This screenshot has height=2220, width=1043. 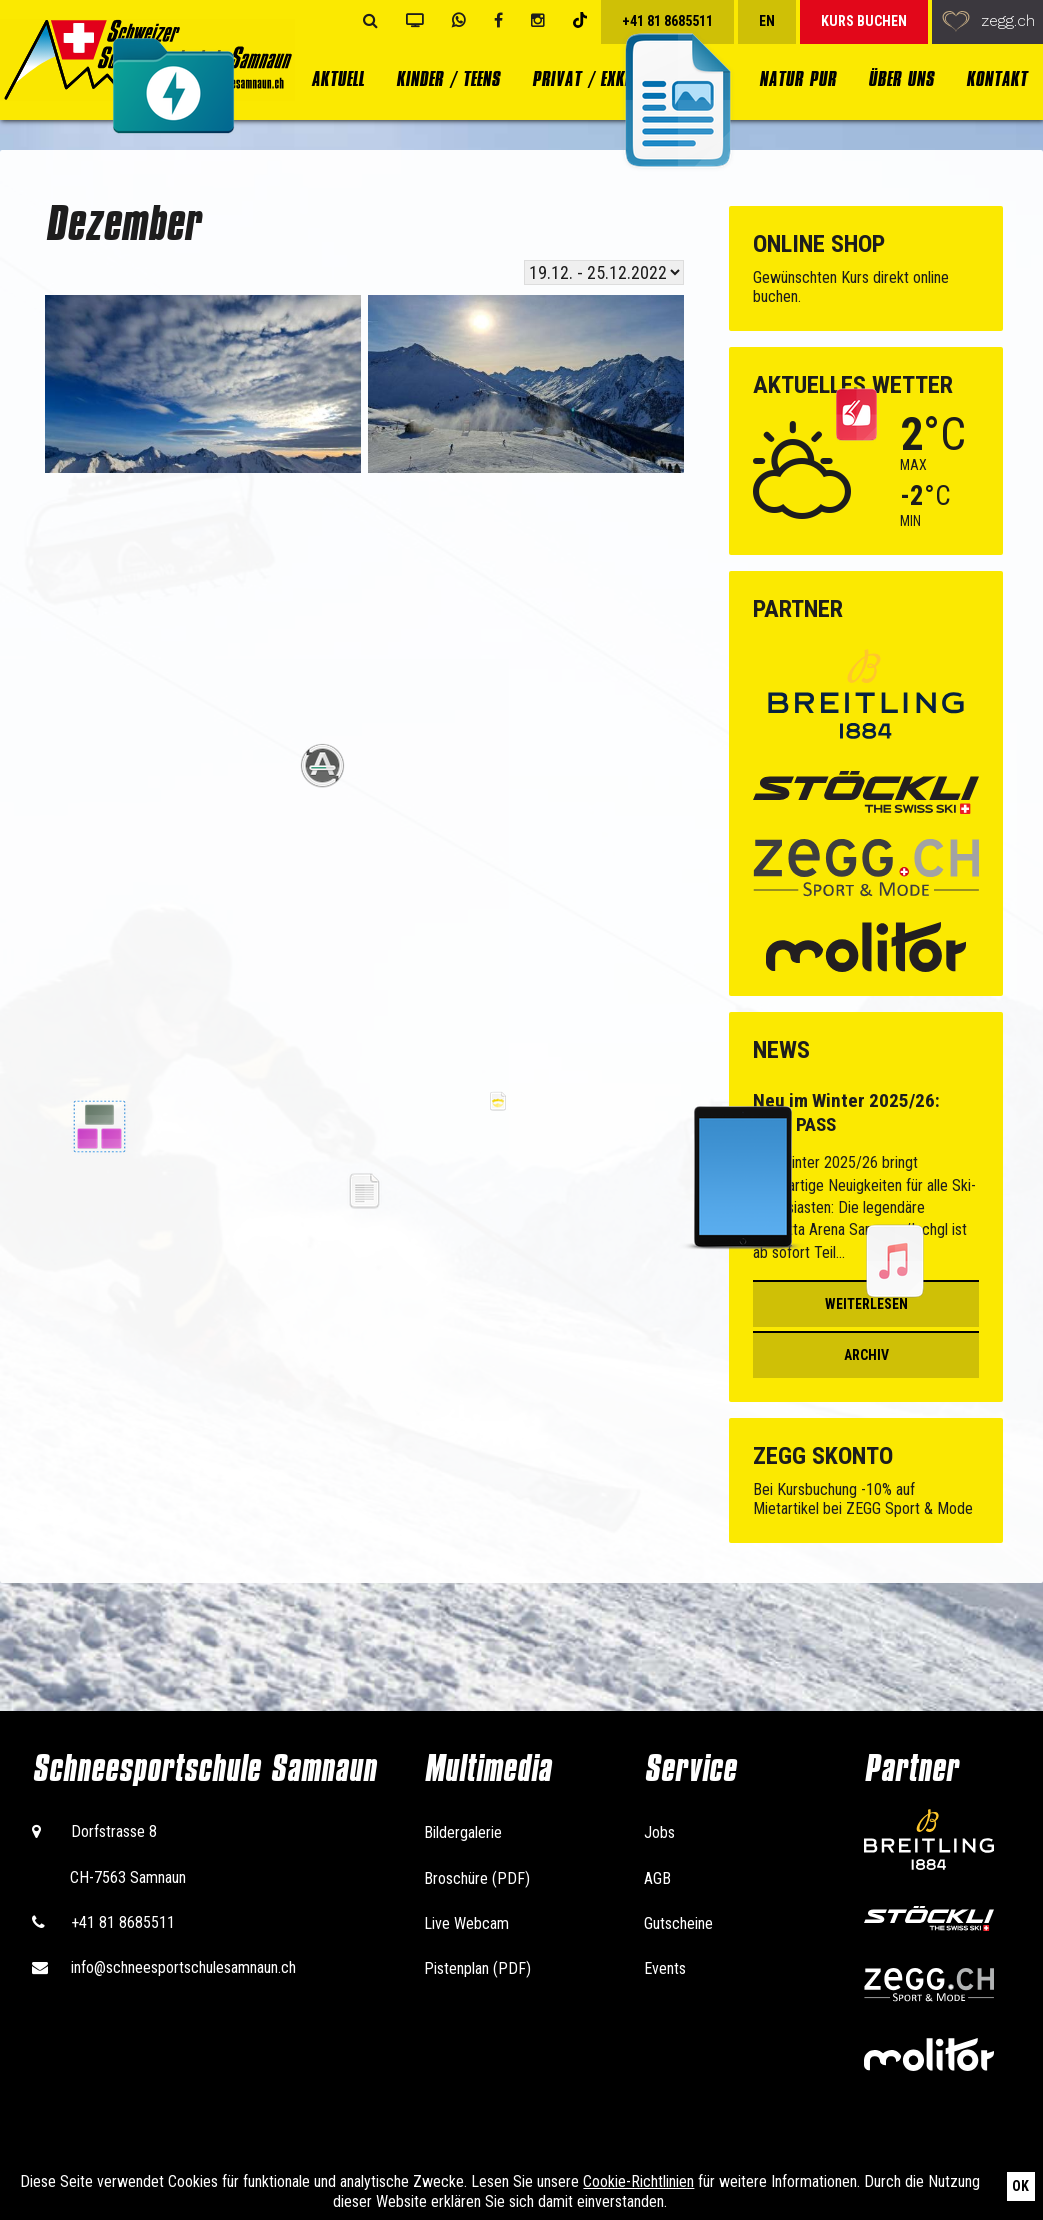 I want to click on open fastapi project folder, so click(x=173, y=89).